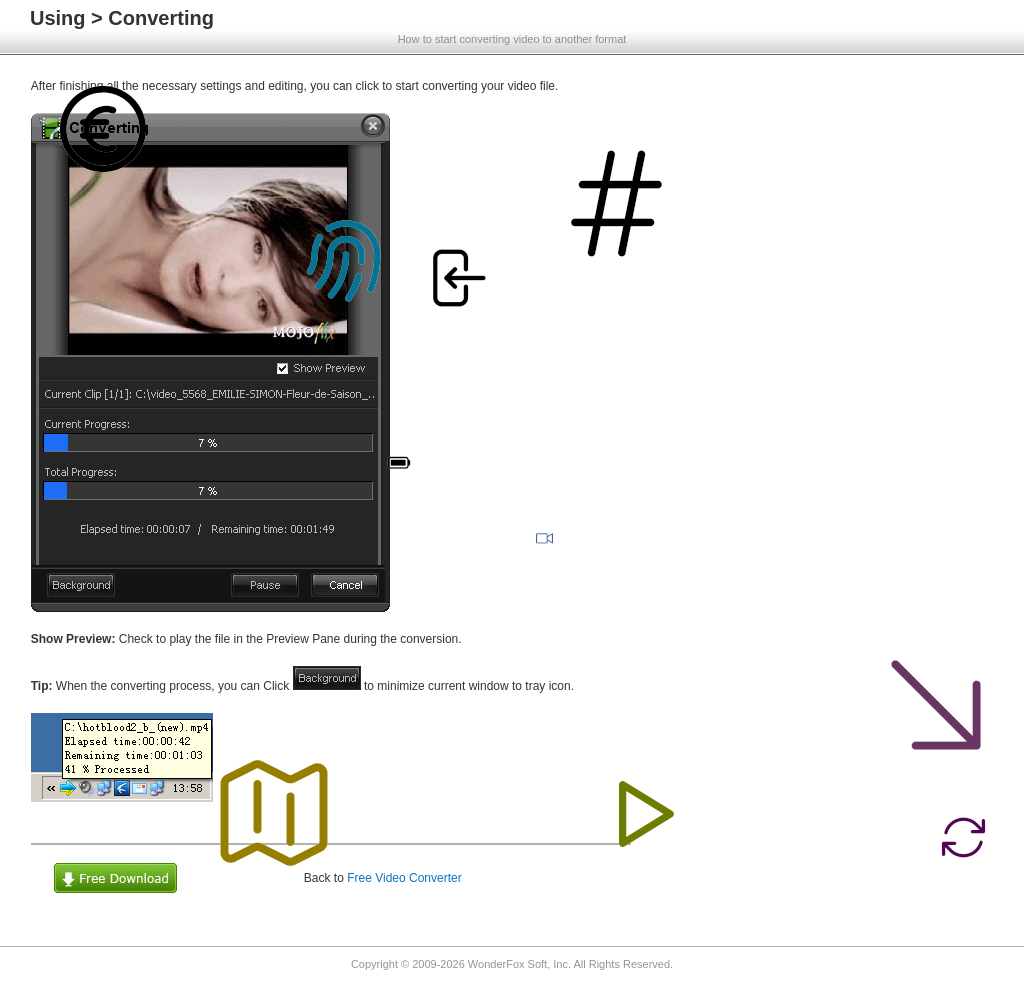 This screenshot has height=990, width=1024. Describe the element at coordinates (963, 837) in the screenshot. I see `refresh or reload content` at that location.